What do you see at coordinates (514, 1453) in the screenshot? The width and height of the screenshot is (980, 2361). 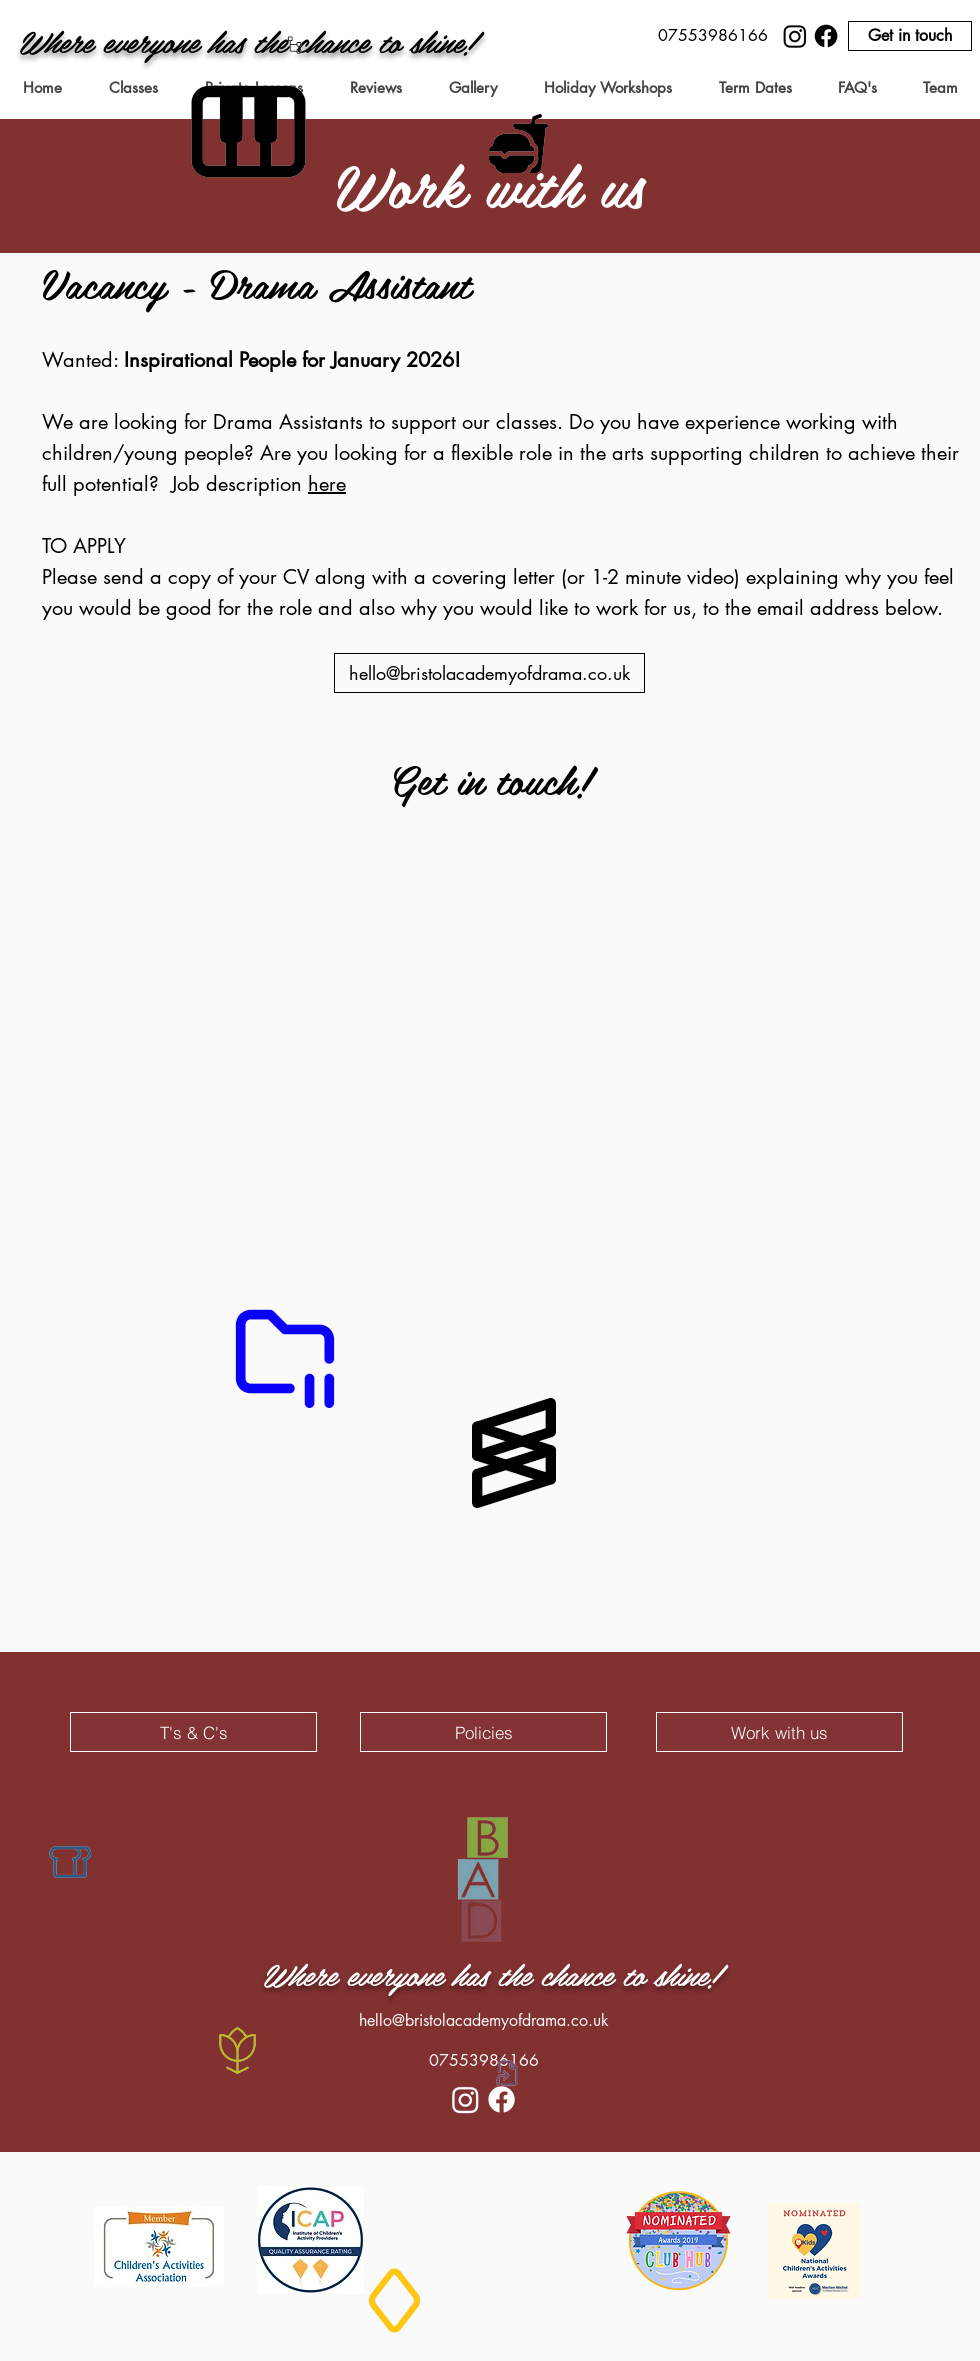 I see `open sublime text editor` at bounding box center [514, 1453].